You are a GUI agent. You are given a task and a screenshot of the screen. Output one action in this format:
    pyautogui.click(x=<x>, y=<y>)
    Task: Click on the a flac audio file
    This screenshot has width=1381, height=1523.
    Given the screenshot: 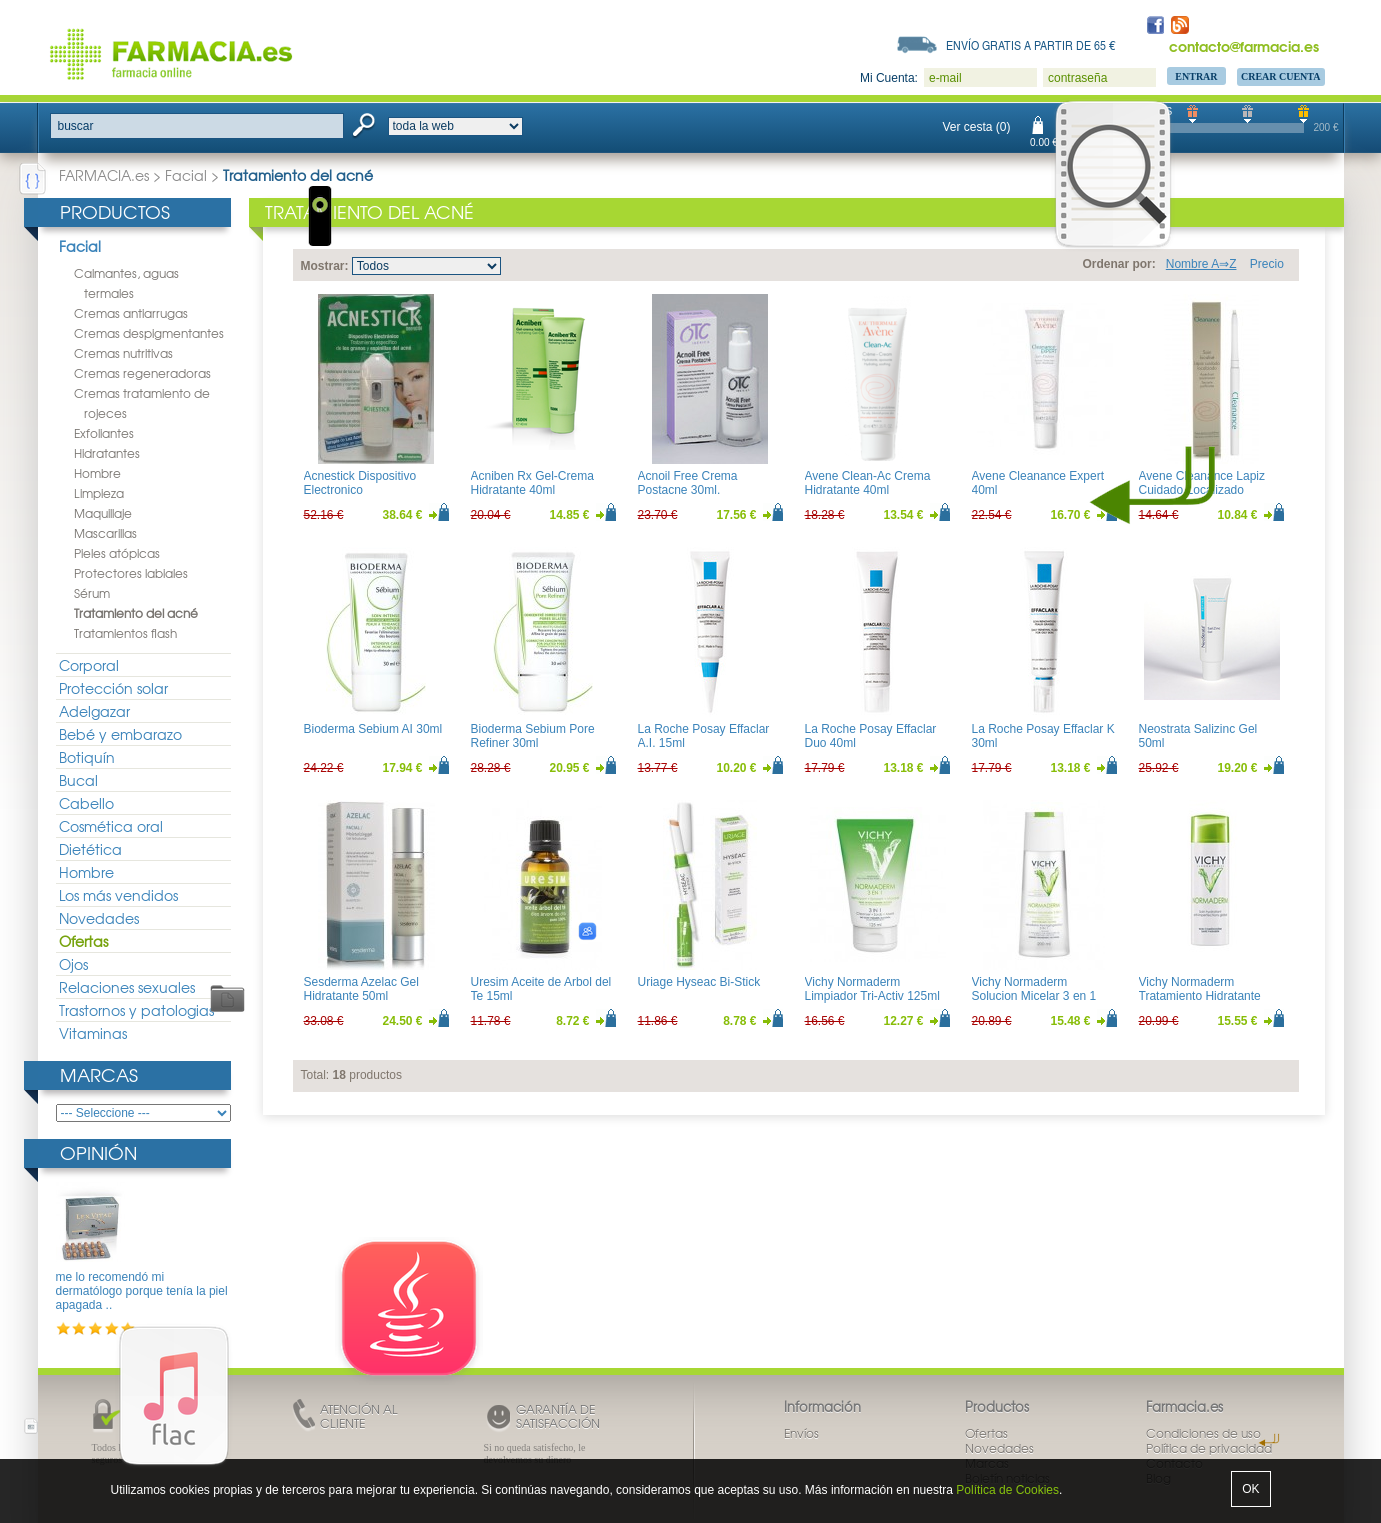 What is the action you would take?
    pyautogui.click(x=174, y=1396)
    